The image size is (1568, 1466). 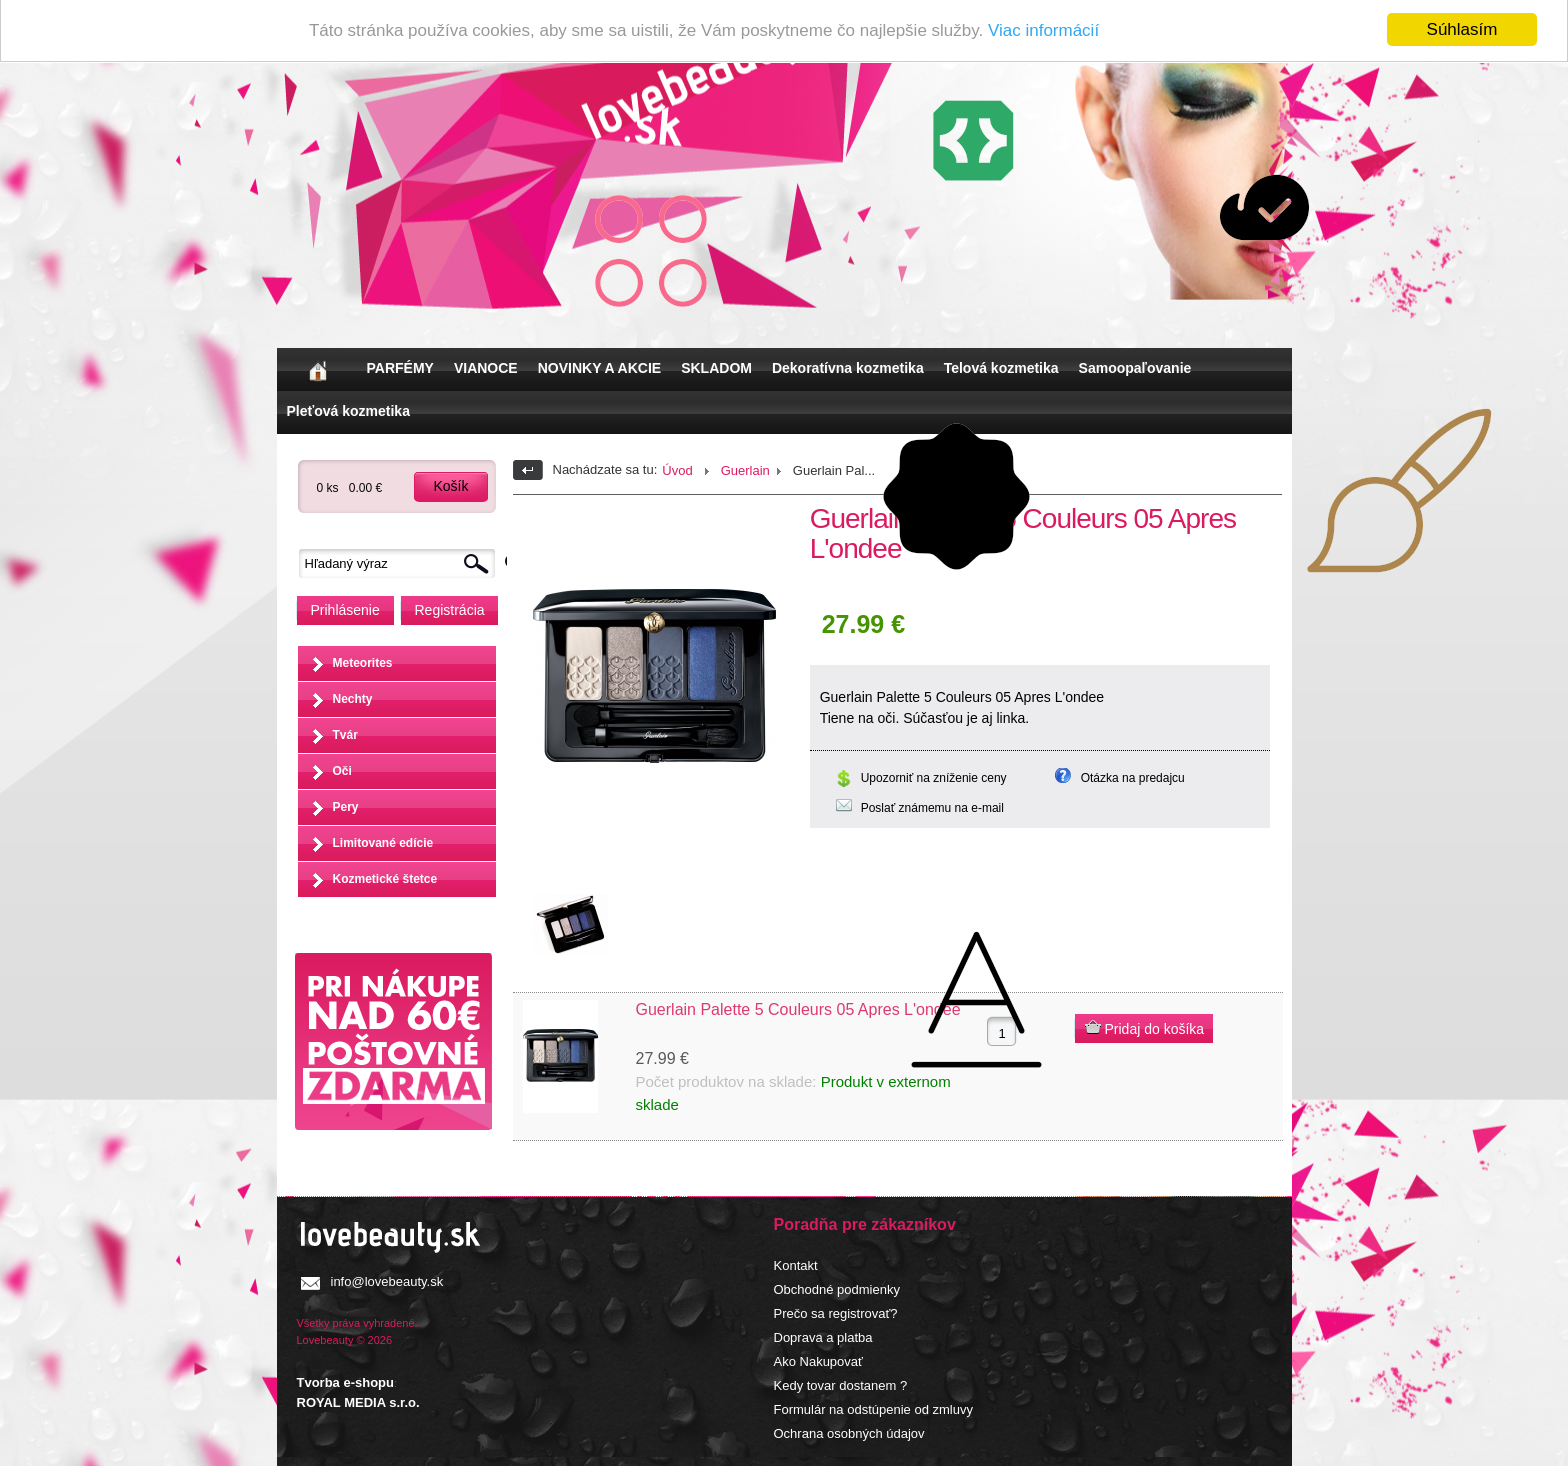 I want to click on open app drawer or menu grid, so click(x=651, y=251).